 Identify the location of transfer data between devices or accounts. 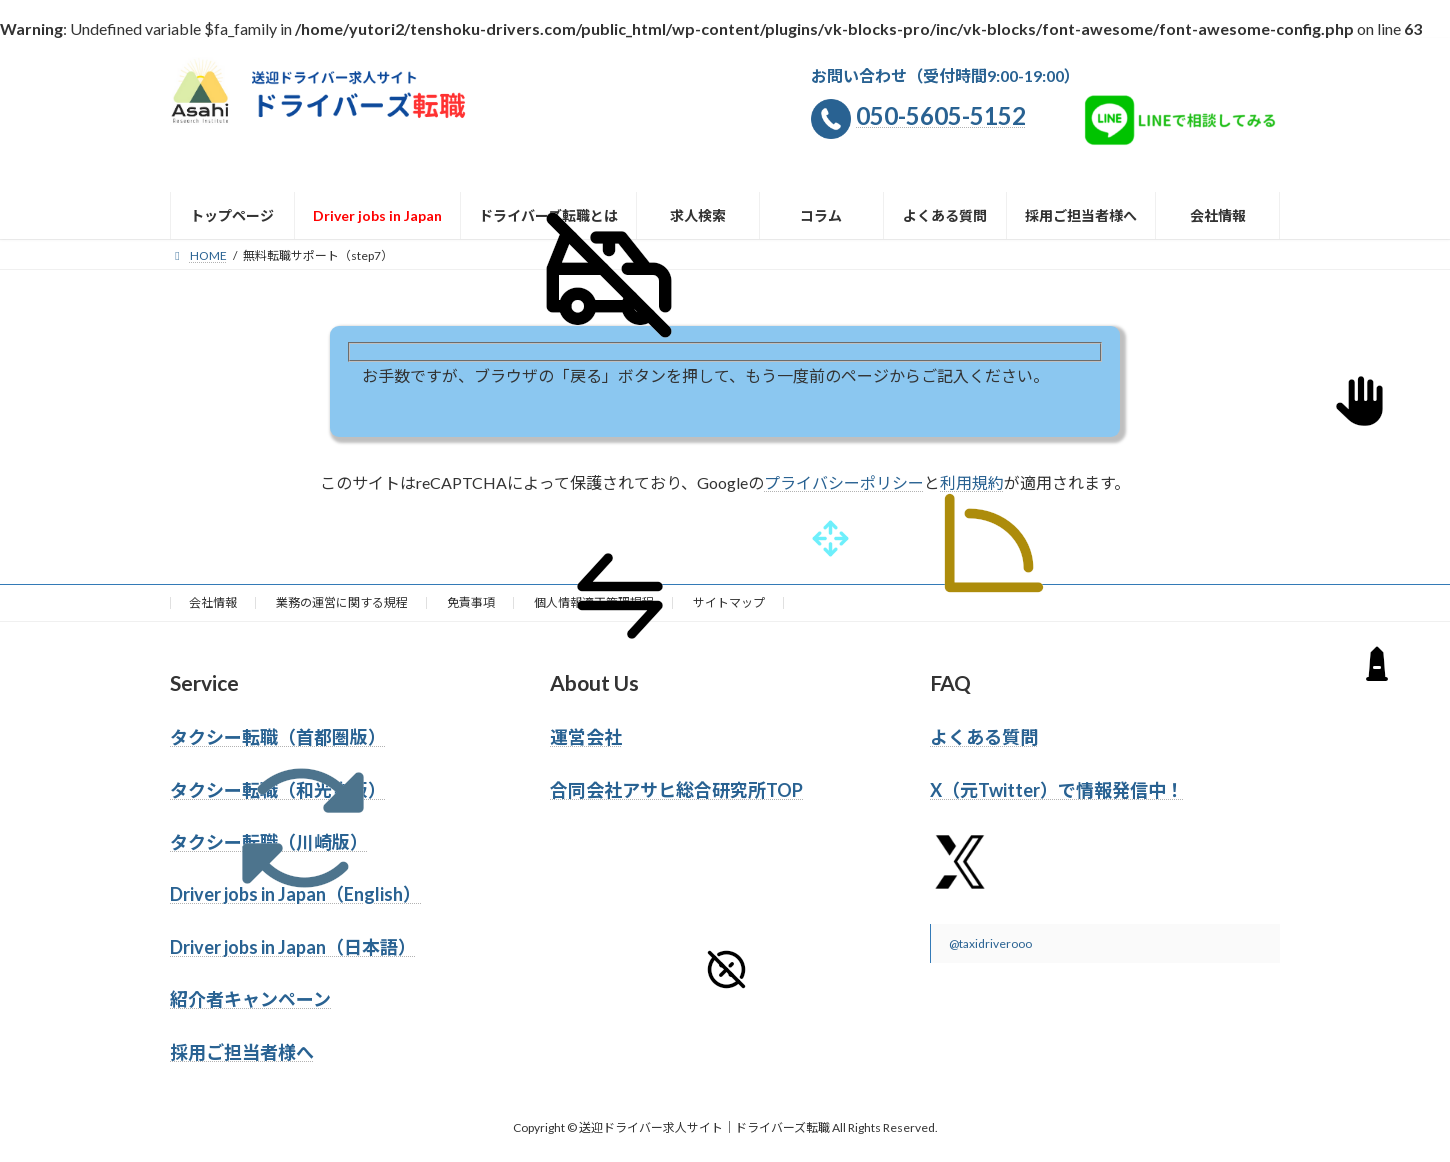
(620, 596).